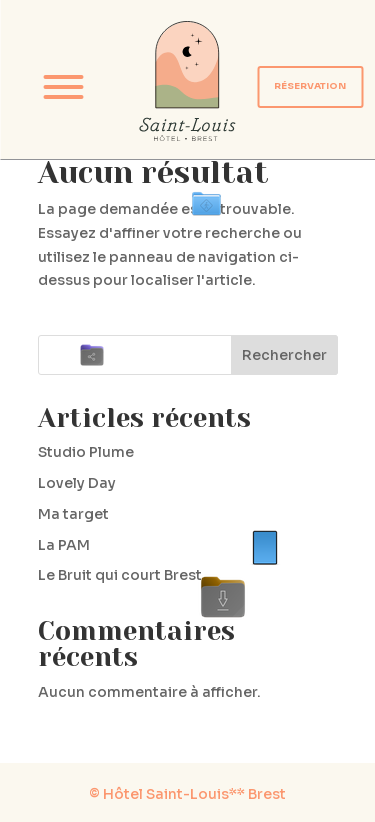  Describe the element at coordinates (206, 203) in the screenshot. I see `access the public folder for shared files` at that location.